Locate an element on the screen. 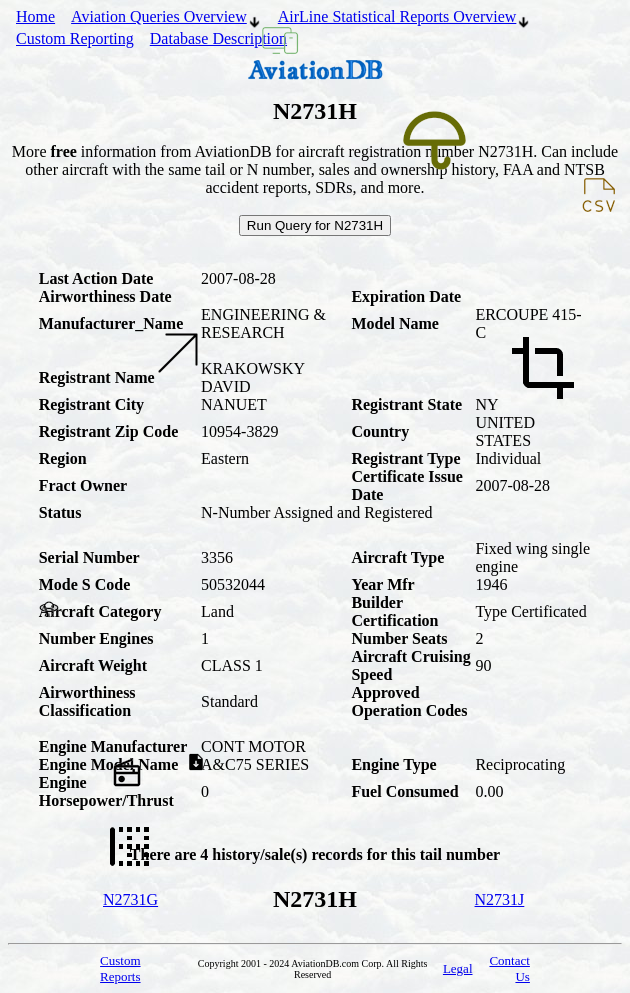 Image resolution: width=630 pixels, height=993 pixels. indicates weather protection or rain forecast is located at coordinates (434, 140).